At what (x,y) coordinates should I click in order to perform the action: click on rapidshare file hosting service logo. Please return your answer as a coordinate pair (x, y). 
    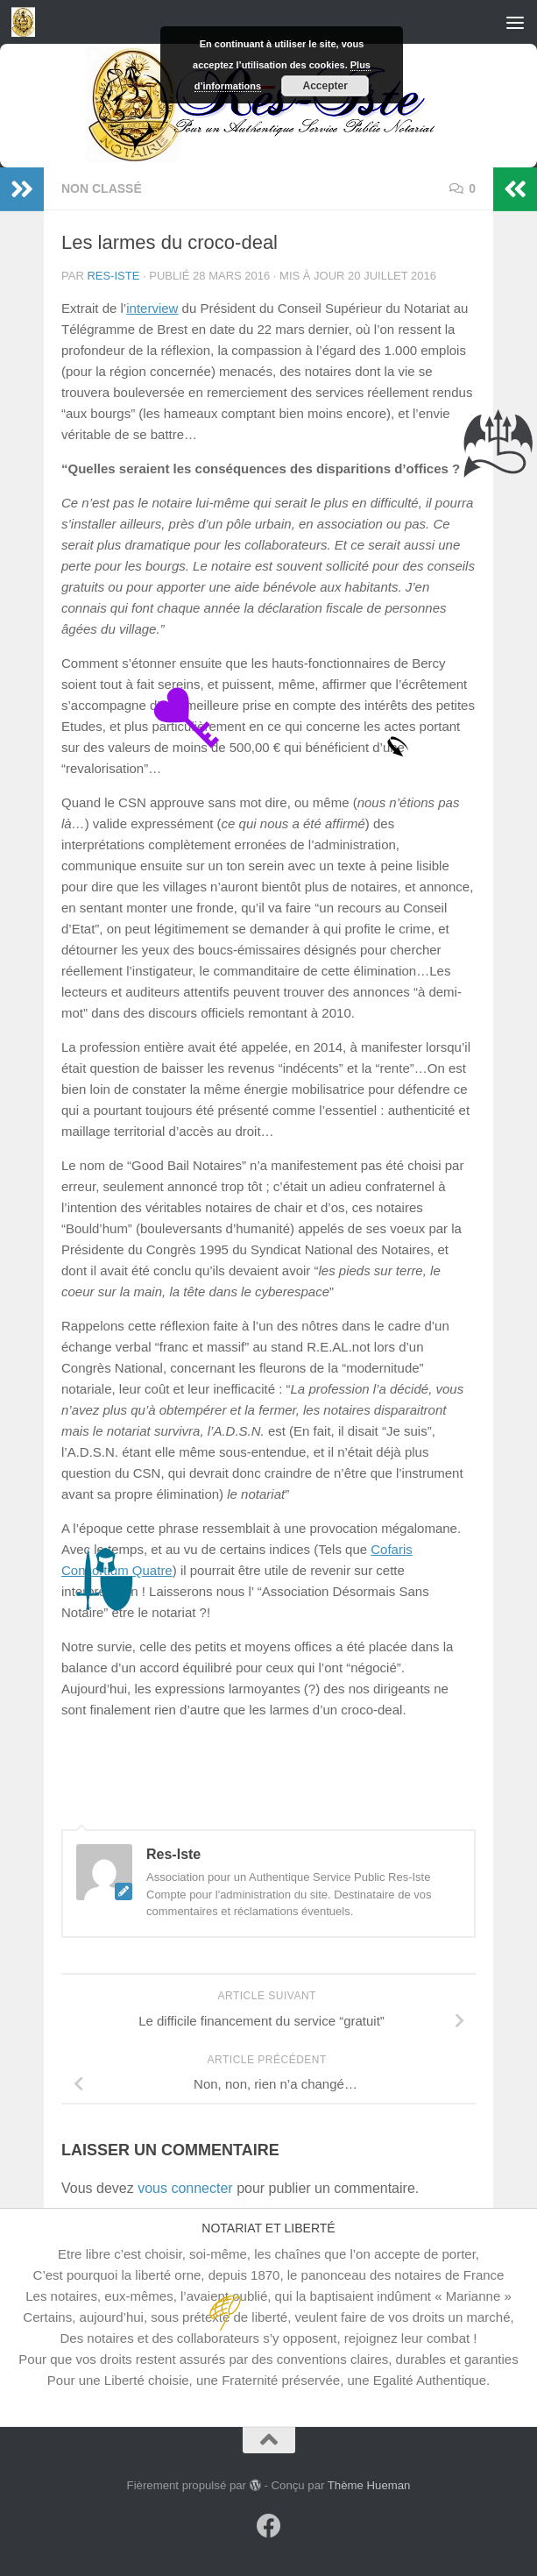
    Looking at the image, I should click on (398, 747).